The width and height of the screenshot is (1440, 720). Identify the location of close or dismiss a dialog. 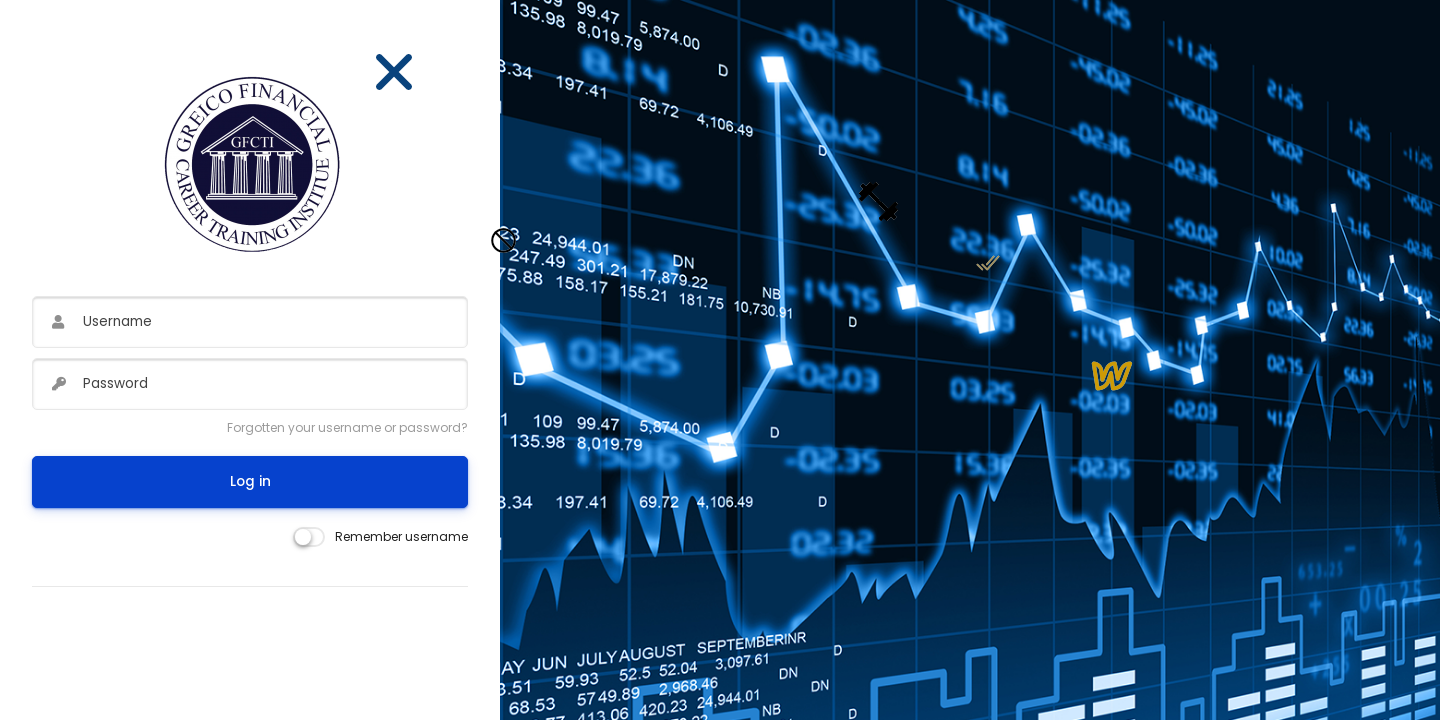
(394, 72).